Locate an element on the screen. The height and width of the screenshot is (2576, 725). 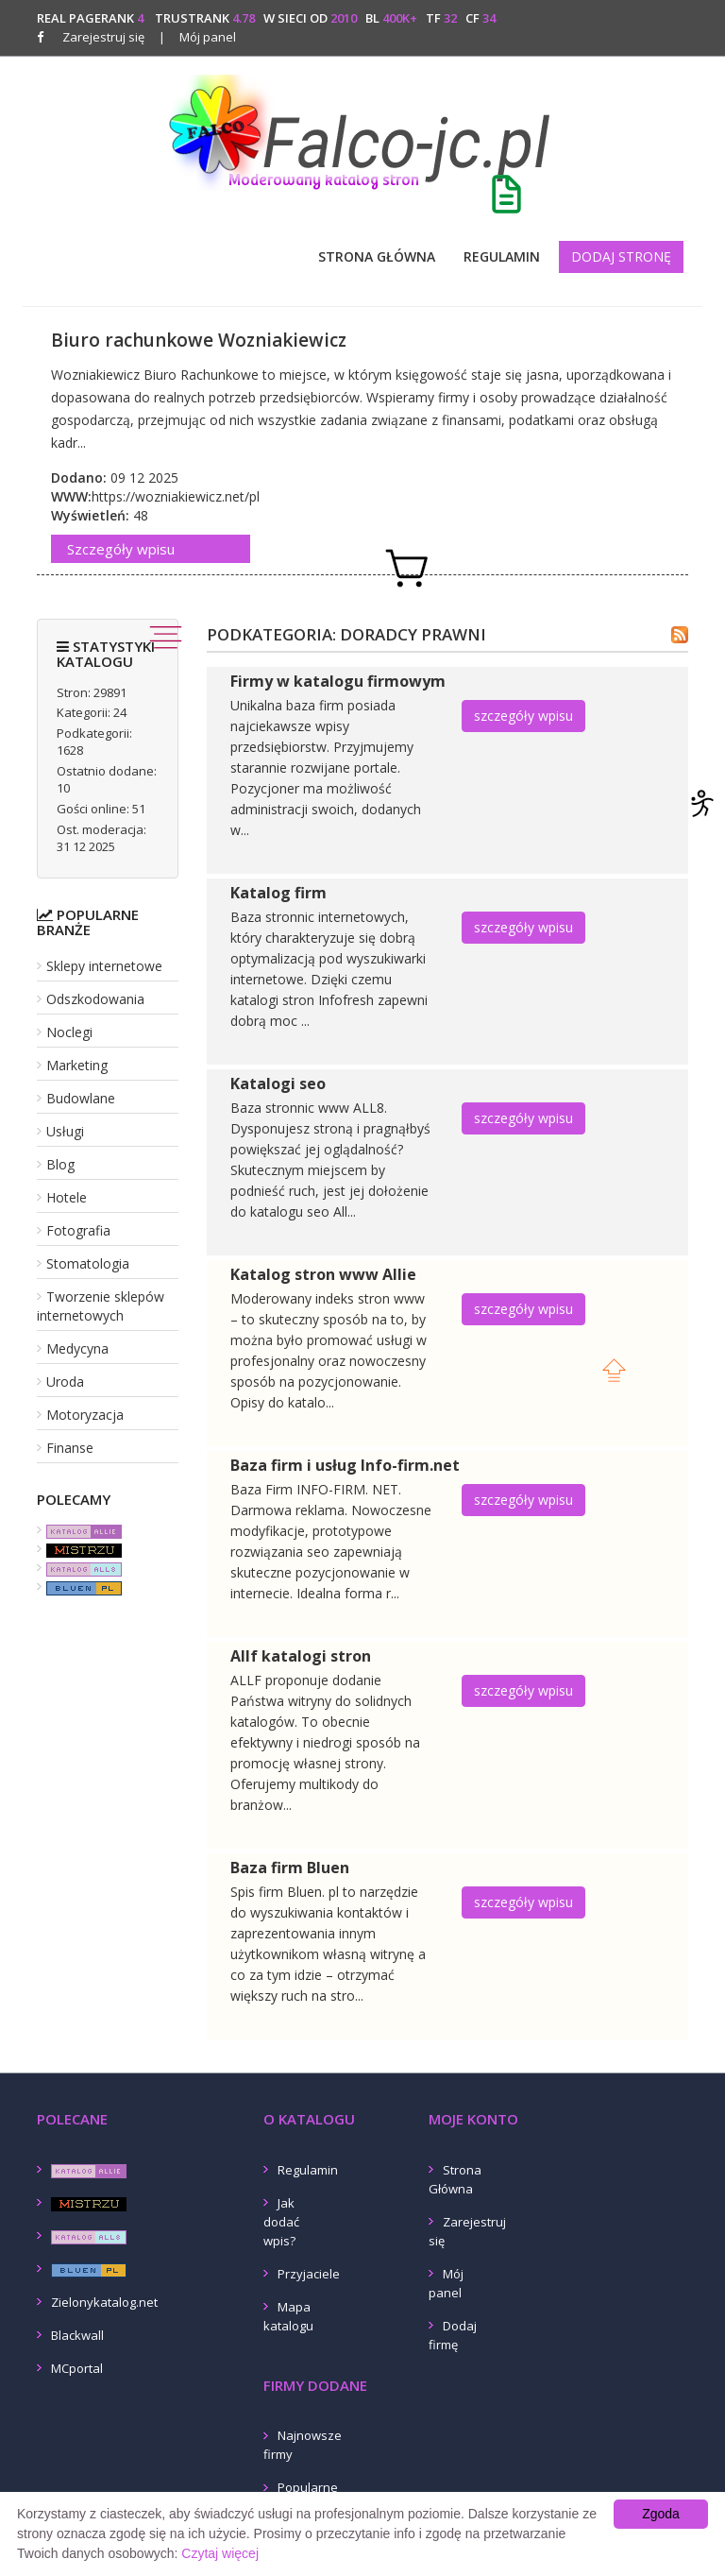
center align text is located at coordinates (165, 638).